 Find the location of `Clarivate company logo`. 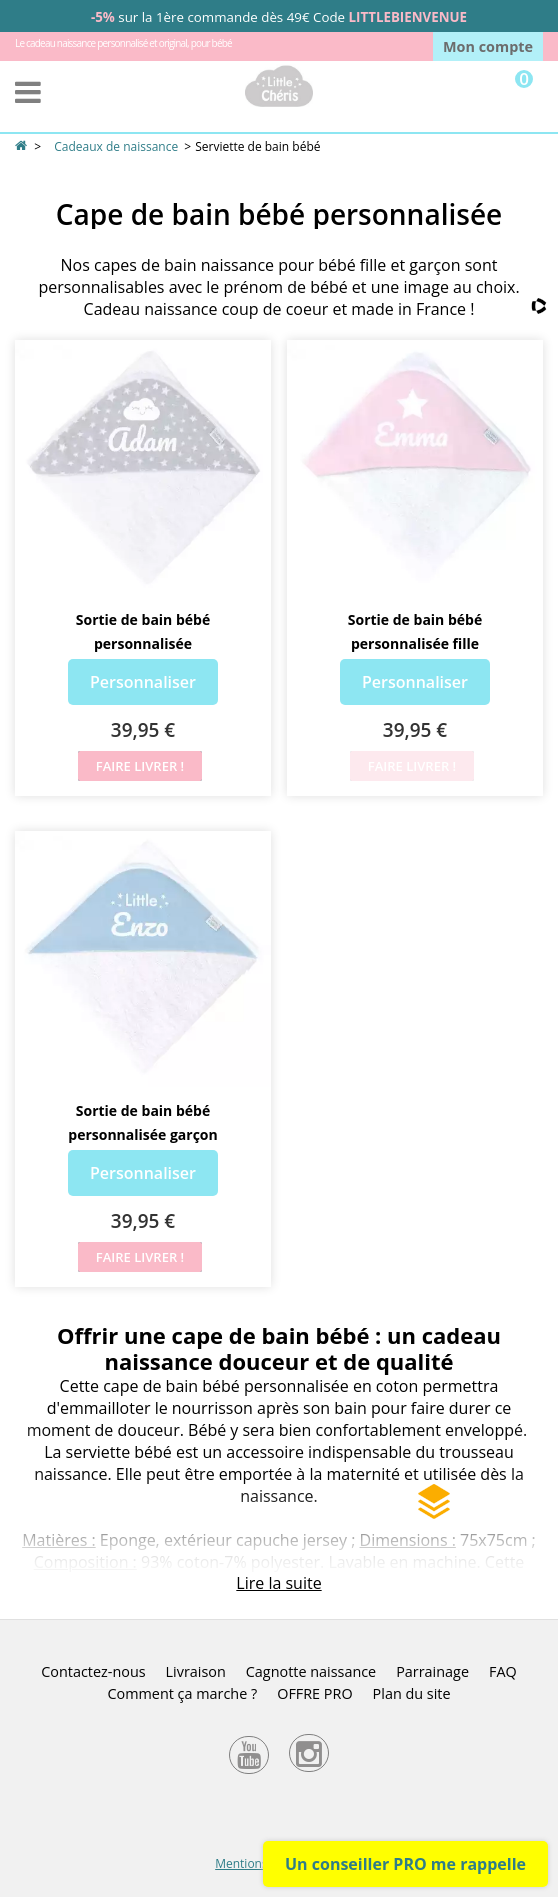

Clarivate company logo is located at coordinates (539, 306).